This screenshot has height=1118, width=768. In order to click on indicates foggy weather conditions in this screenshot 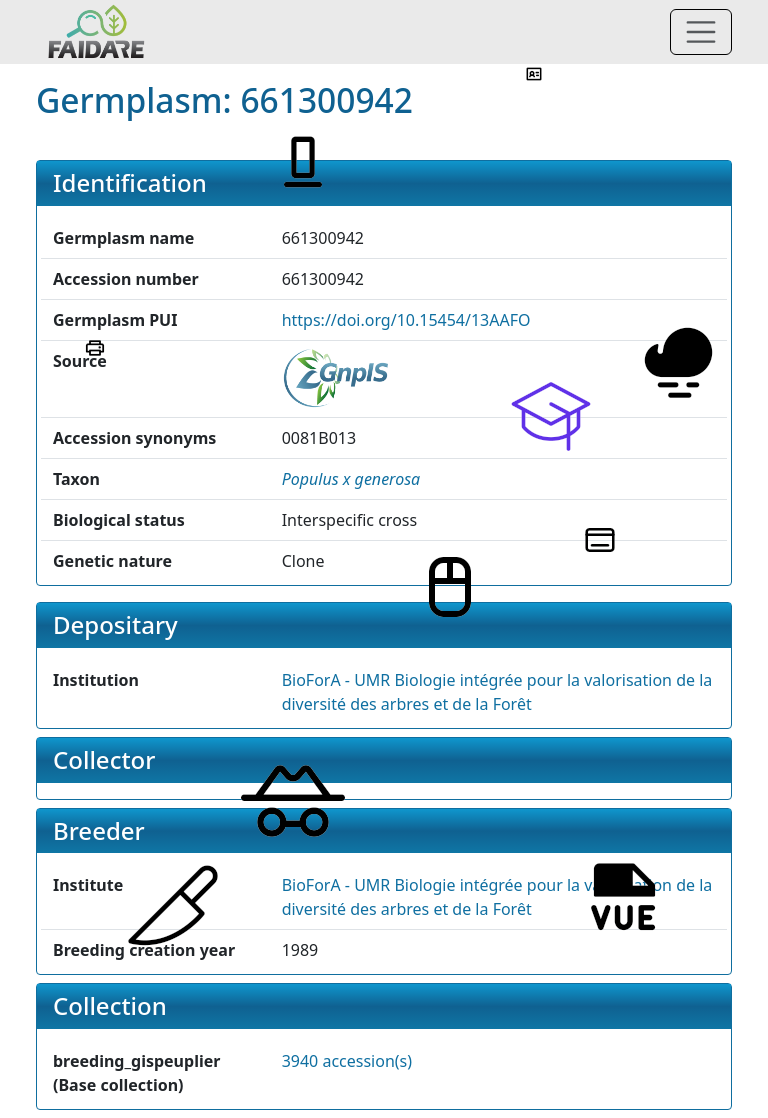, I will do `click(678, 361)`.